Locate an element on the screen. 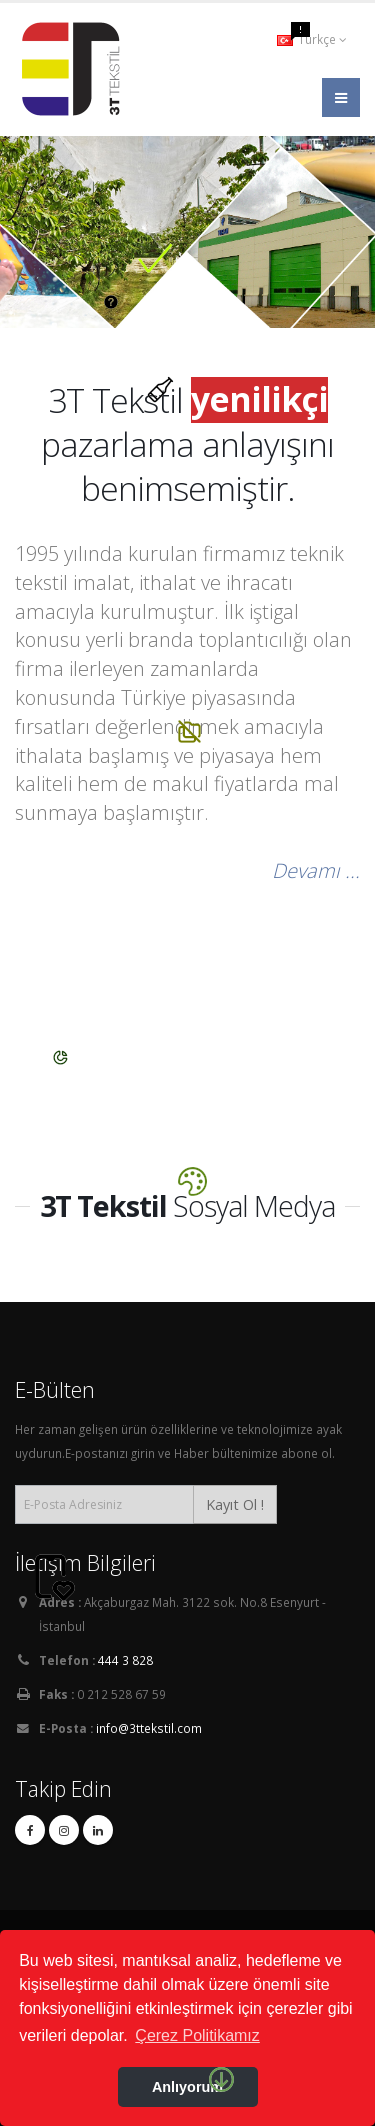 Image resolution: width=375 pixels, height=2126 pixels. message failed to send is located at coordinates (300, 31).